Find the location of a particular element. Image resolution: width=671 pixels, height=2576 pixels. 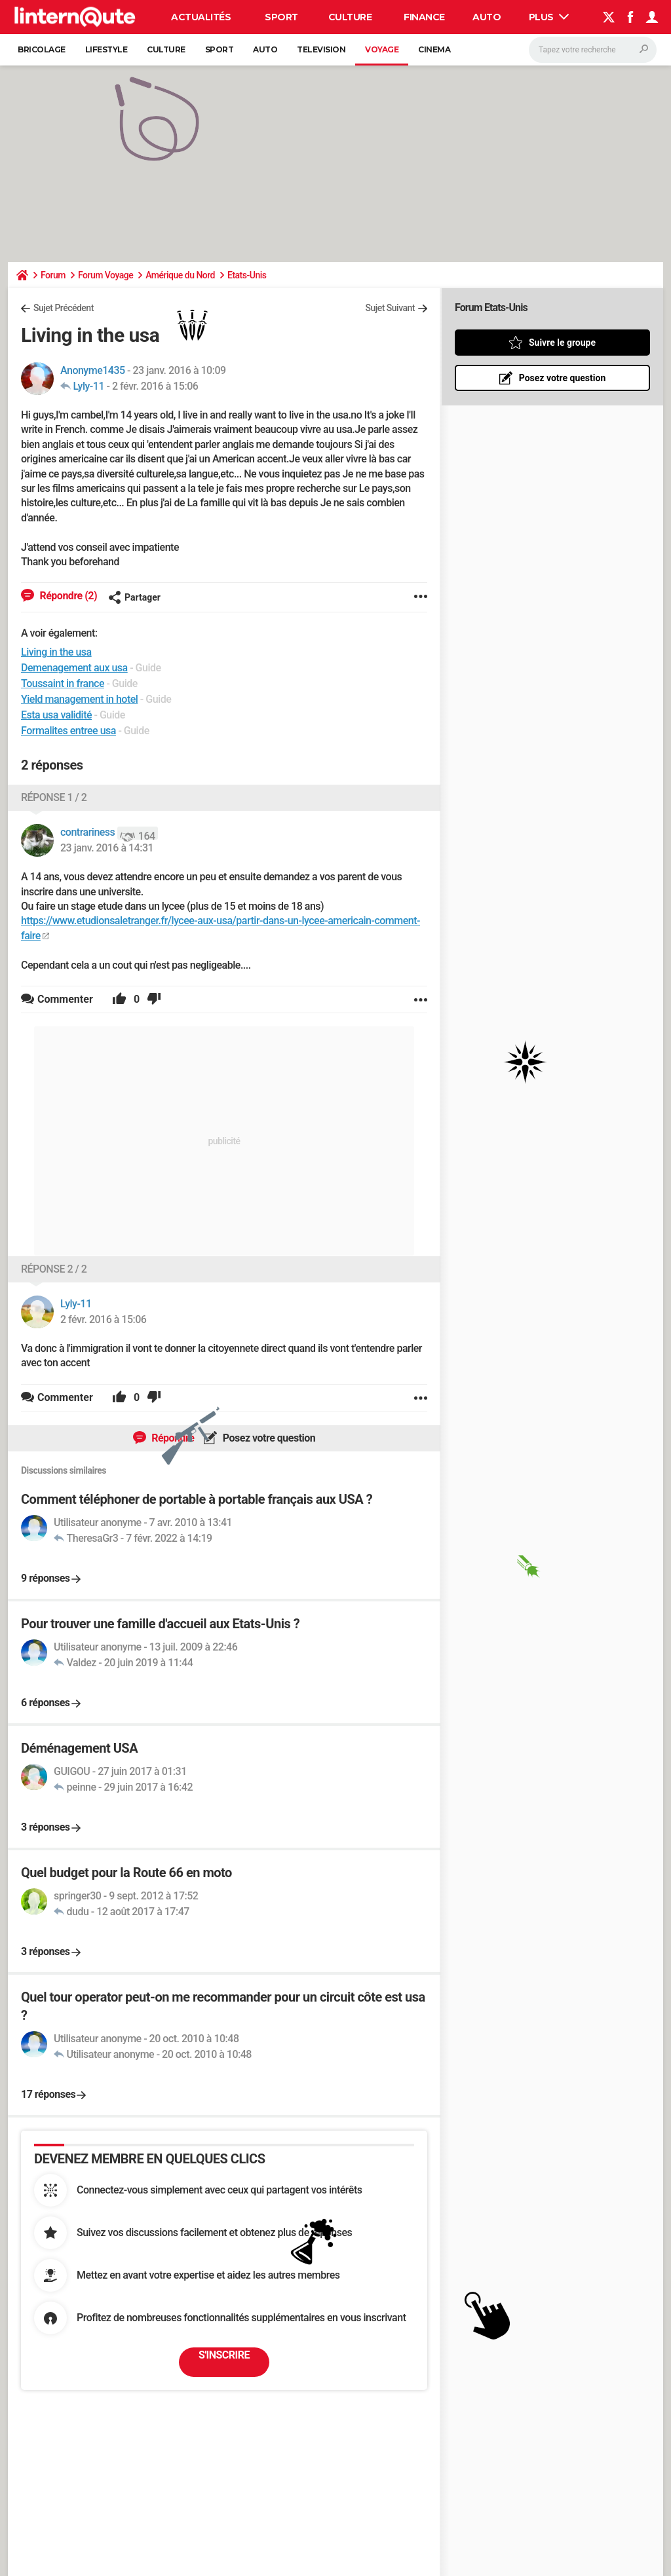

select daggers as your weapon type is located at coordinates (192, 325).